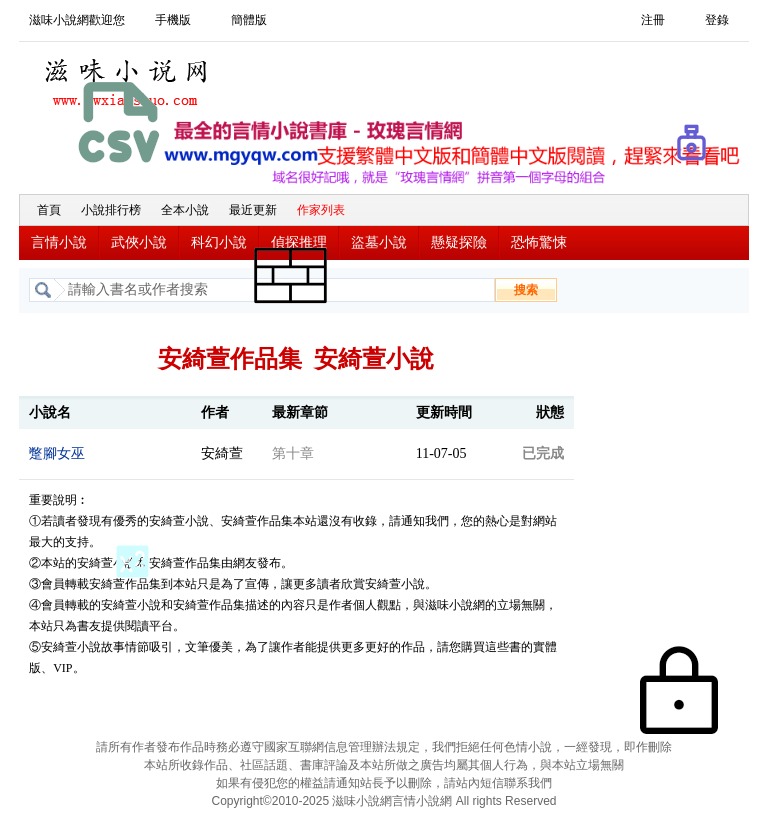 This screenshot has width=768, height=830. I want to click on lock or secure this item, so click(679, 695).